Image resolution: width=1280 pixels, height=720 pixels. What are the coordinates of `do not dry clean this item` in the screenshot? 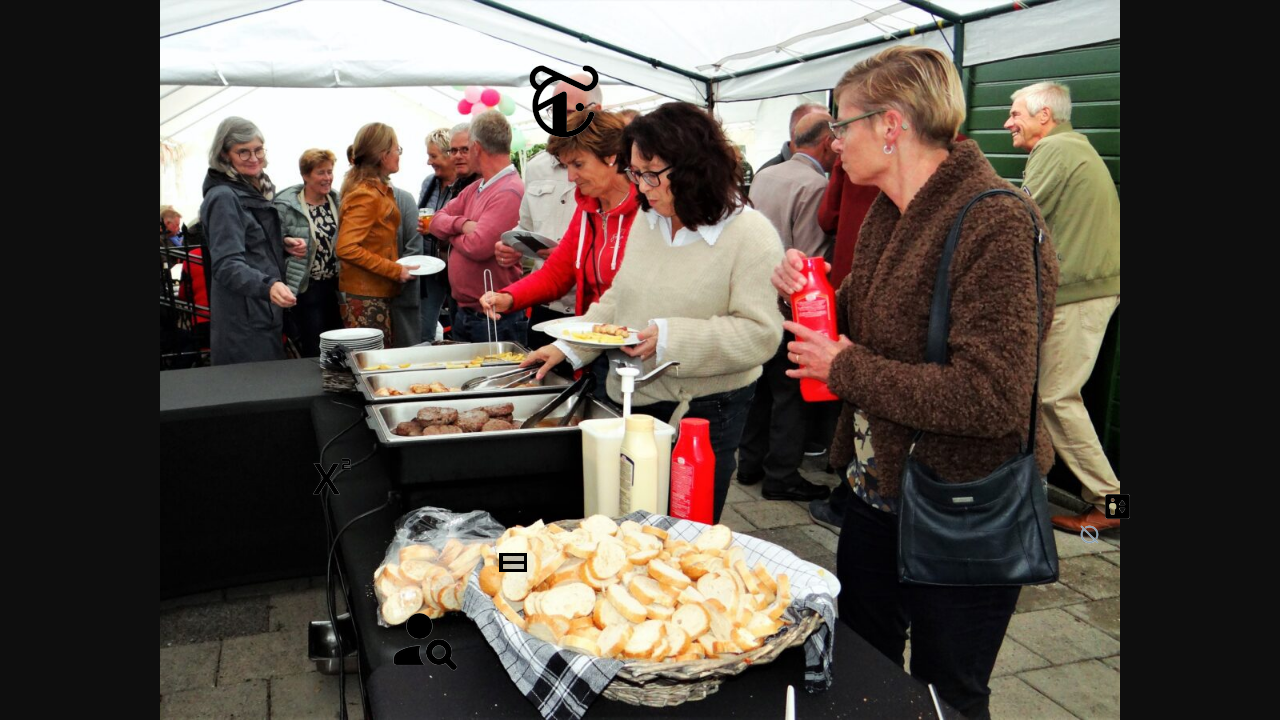 It's located at (1089, 534).